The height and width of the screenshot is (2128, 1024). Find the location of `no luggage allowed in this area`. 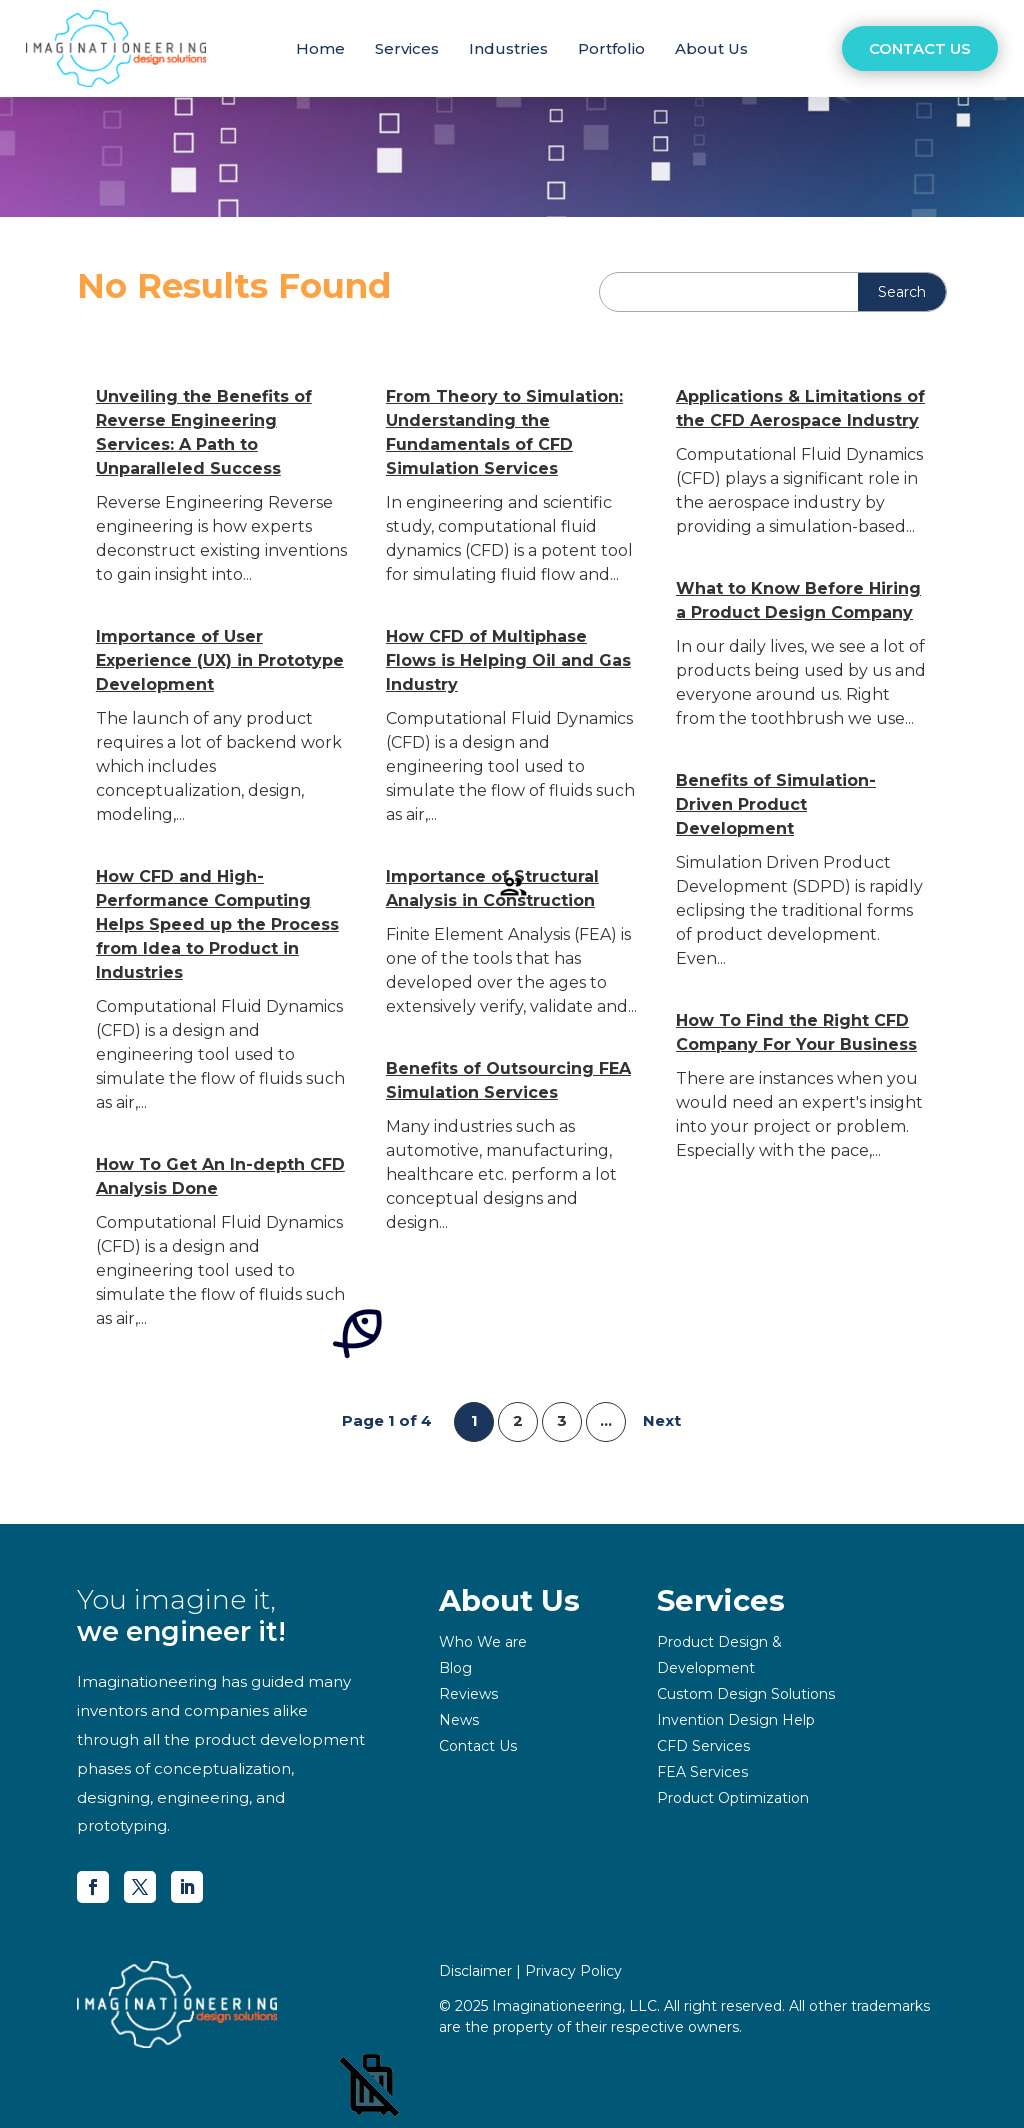

no luggage allowed in this area is located at coordinates (371, 2084).